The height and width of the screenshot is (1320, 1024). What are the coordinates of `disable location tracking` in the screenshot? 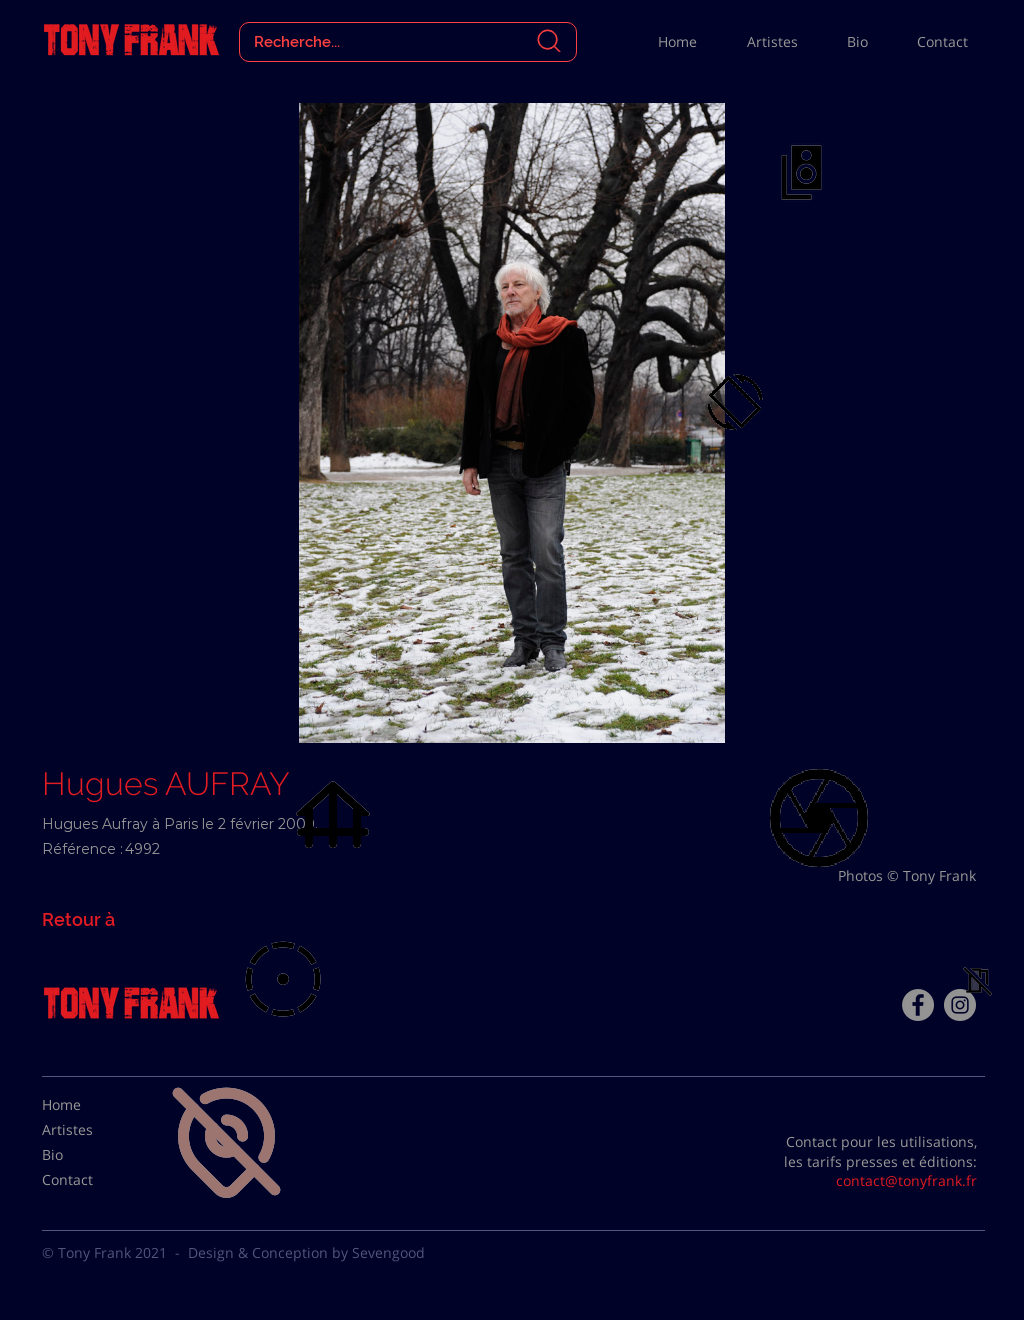 It's located at (226, 1141).